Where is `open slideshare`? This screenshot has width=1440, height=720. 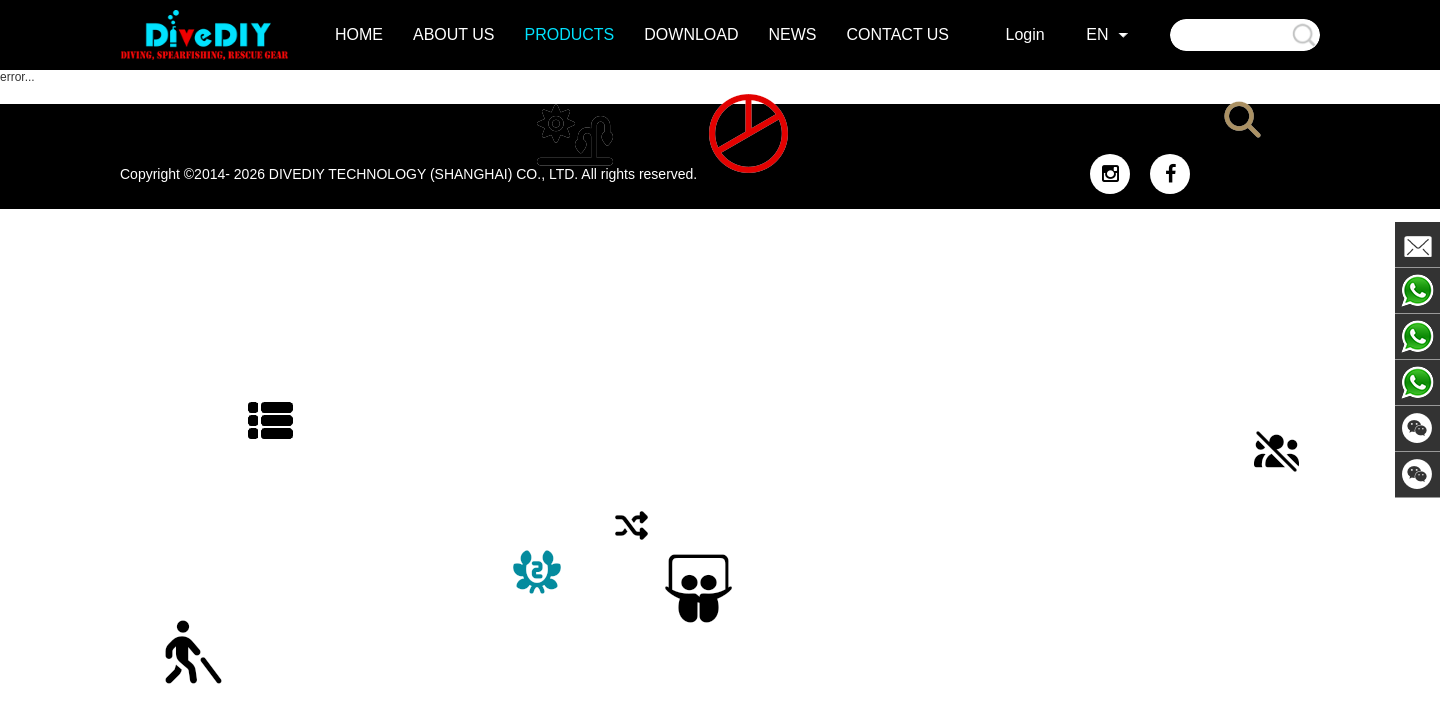
open slideshare is located at coordinates (698, 588).